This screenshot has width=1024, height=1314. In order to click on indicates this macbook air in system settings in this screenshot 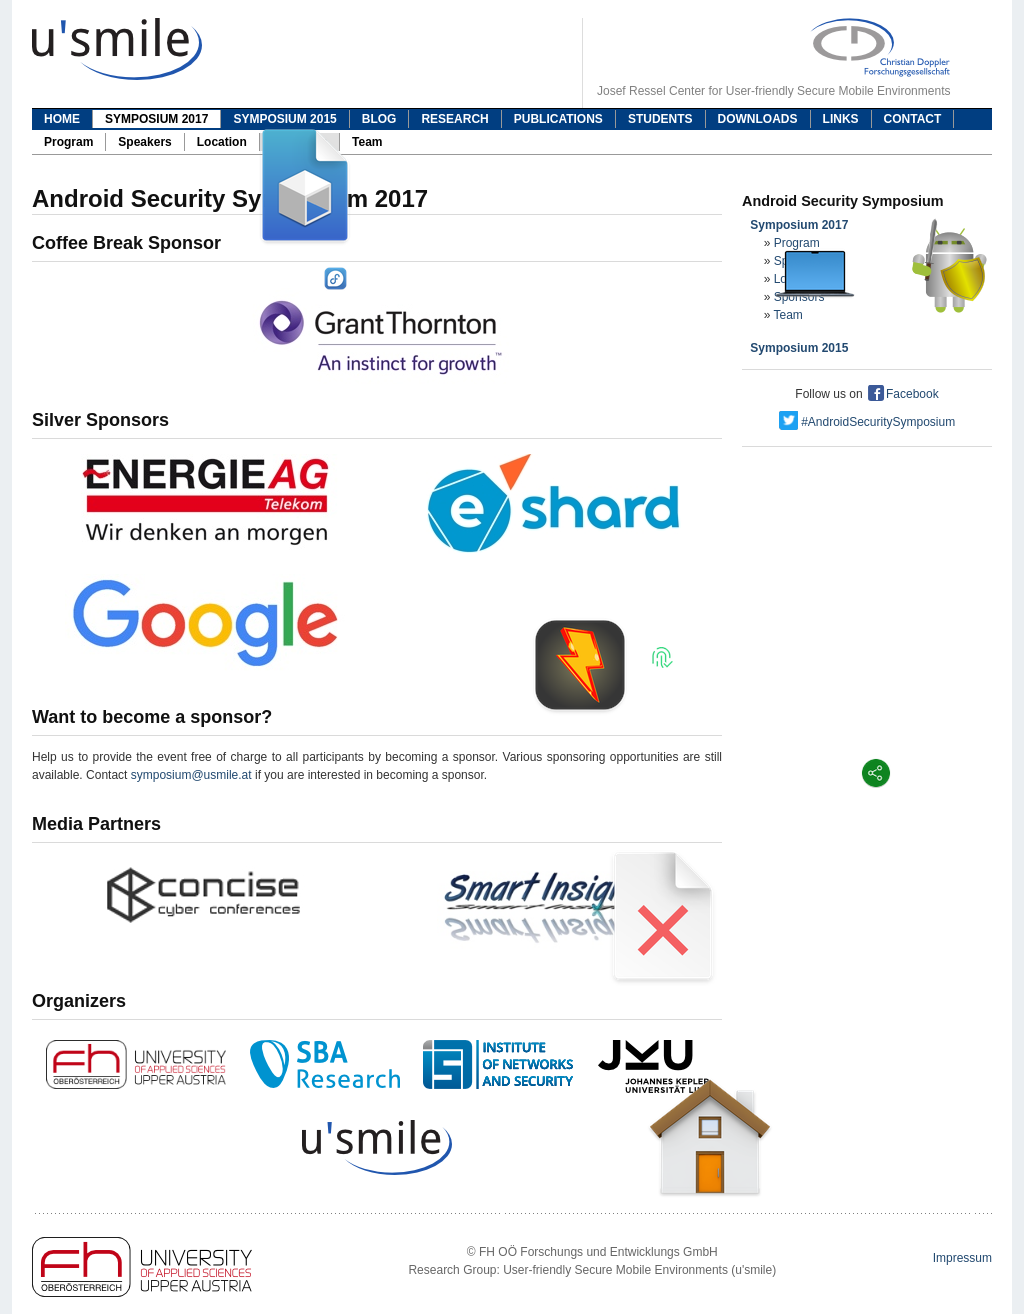, I will do `click(815, 267)`.